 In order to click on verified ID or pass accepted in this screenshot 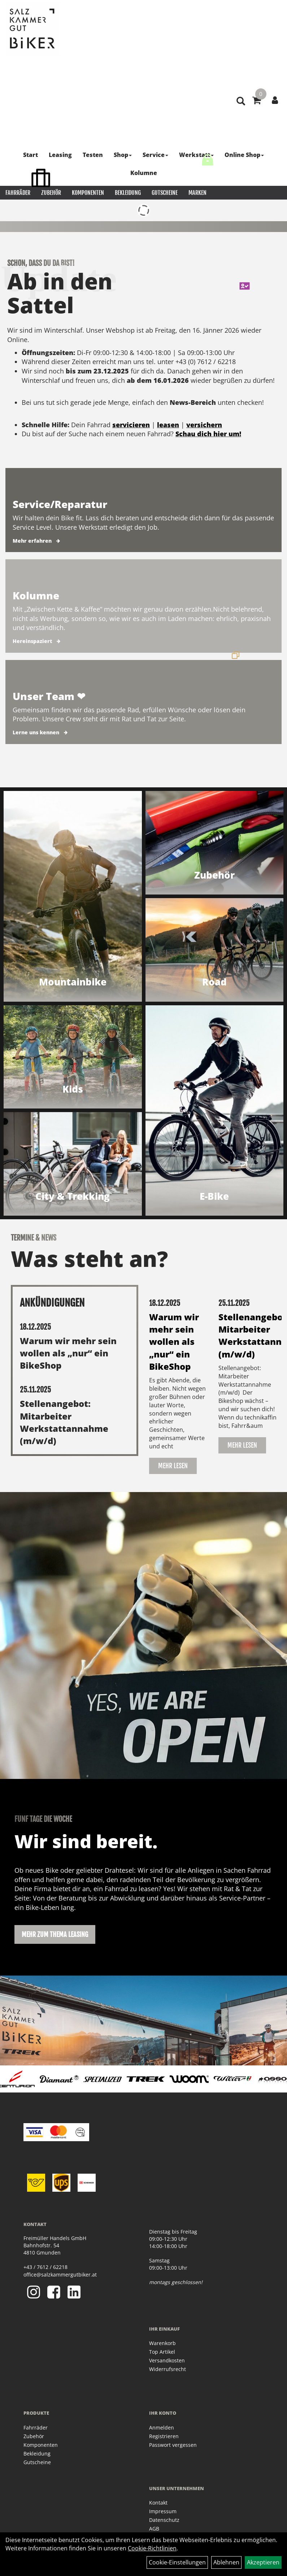, I will do `click(244, 286)`.